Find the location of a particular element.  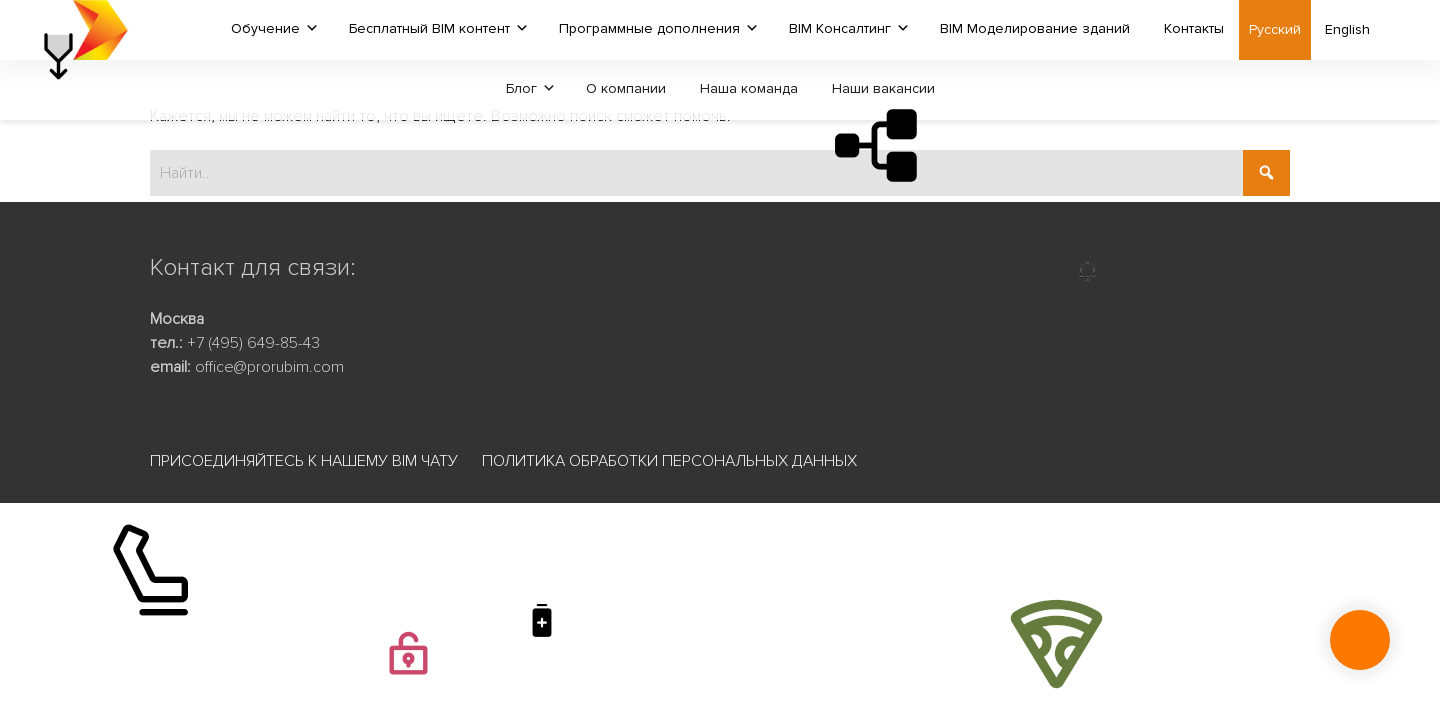

view hierarchical organization or folder structure is located at coordinates (880, 145).